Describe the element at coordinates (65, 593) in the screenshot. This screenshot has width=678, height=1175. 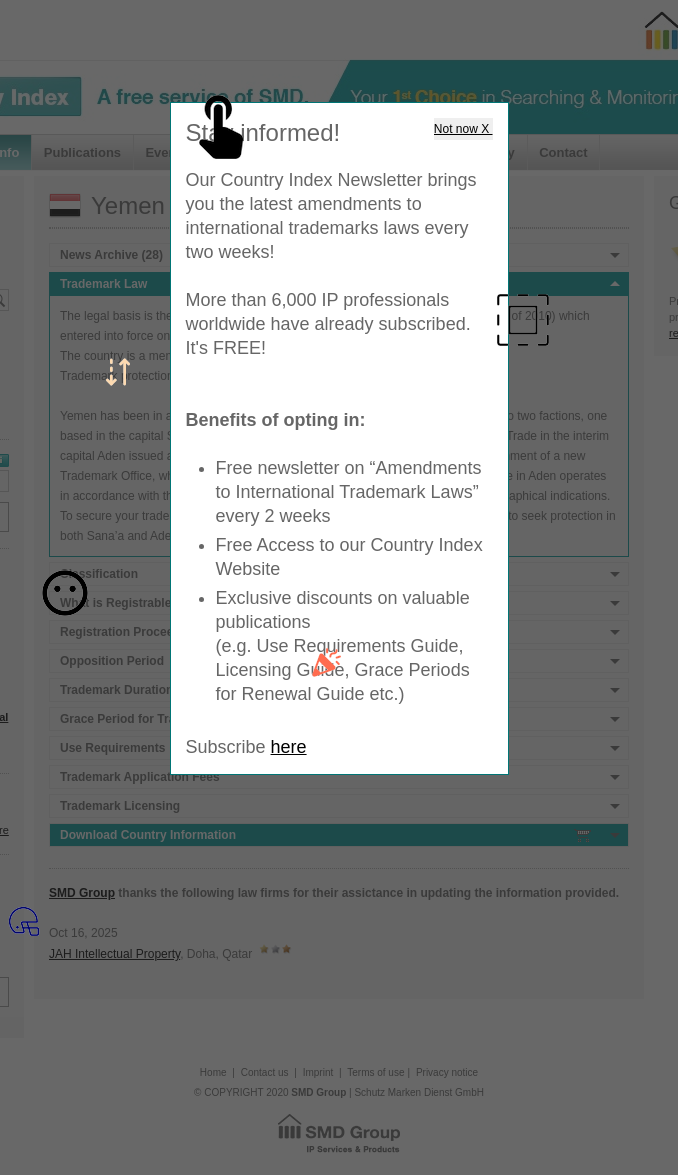
I see `select a neutral or blank reaction` at that location.